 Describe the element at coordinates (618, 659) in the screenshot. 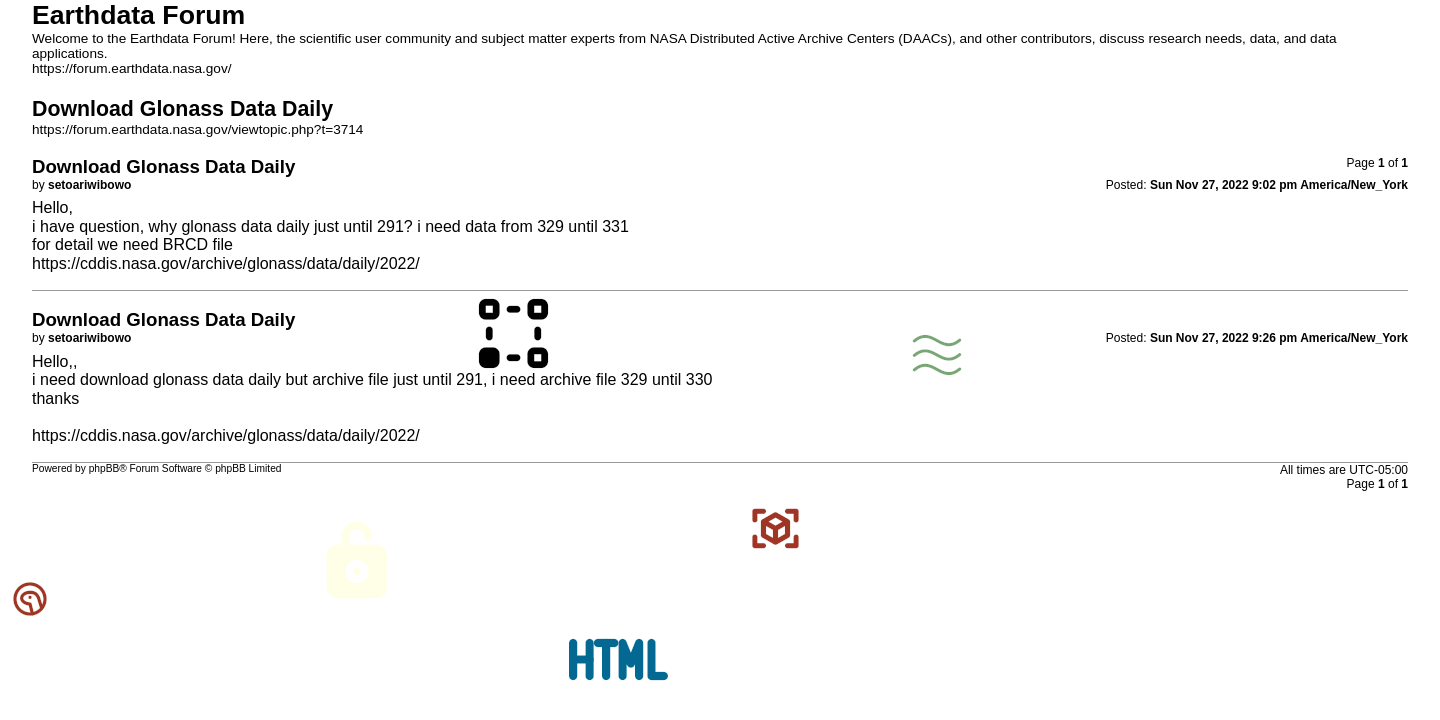

I see `indicates HTML file type or format` at that location.